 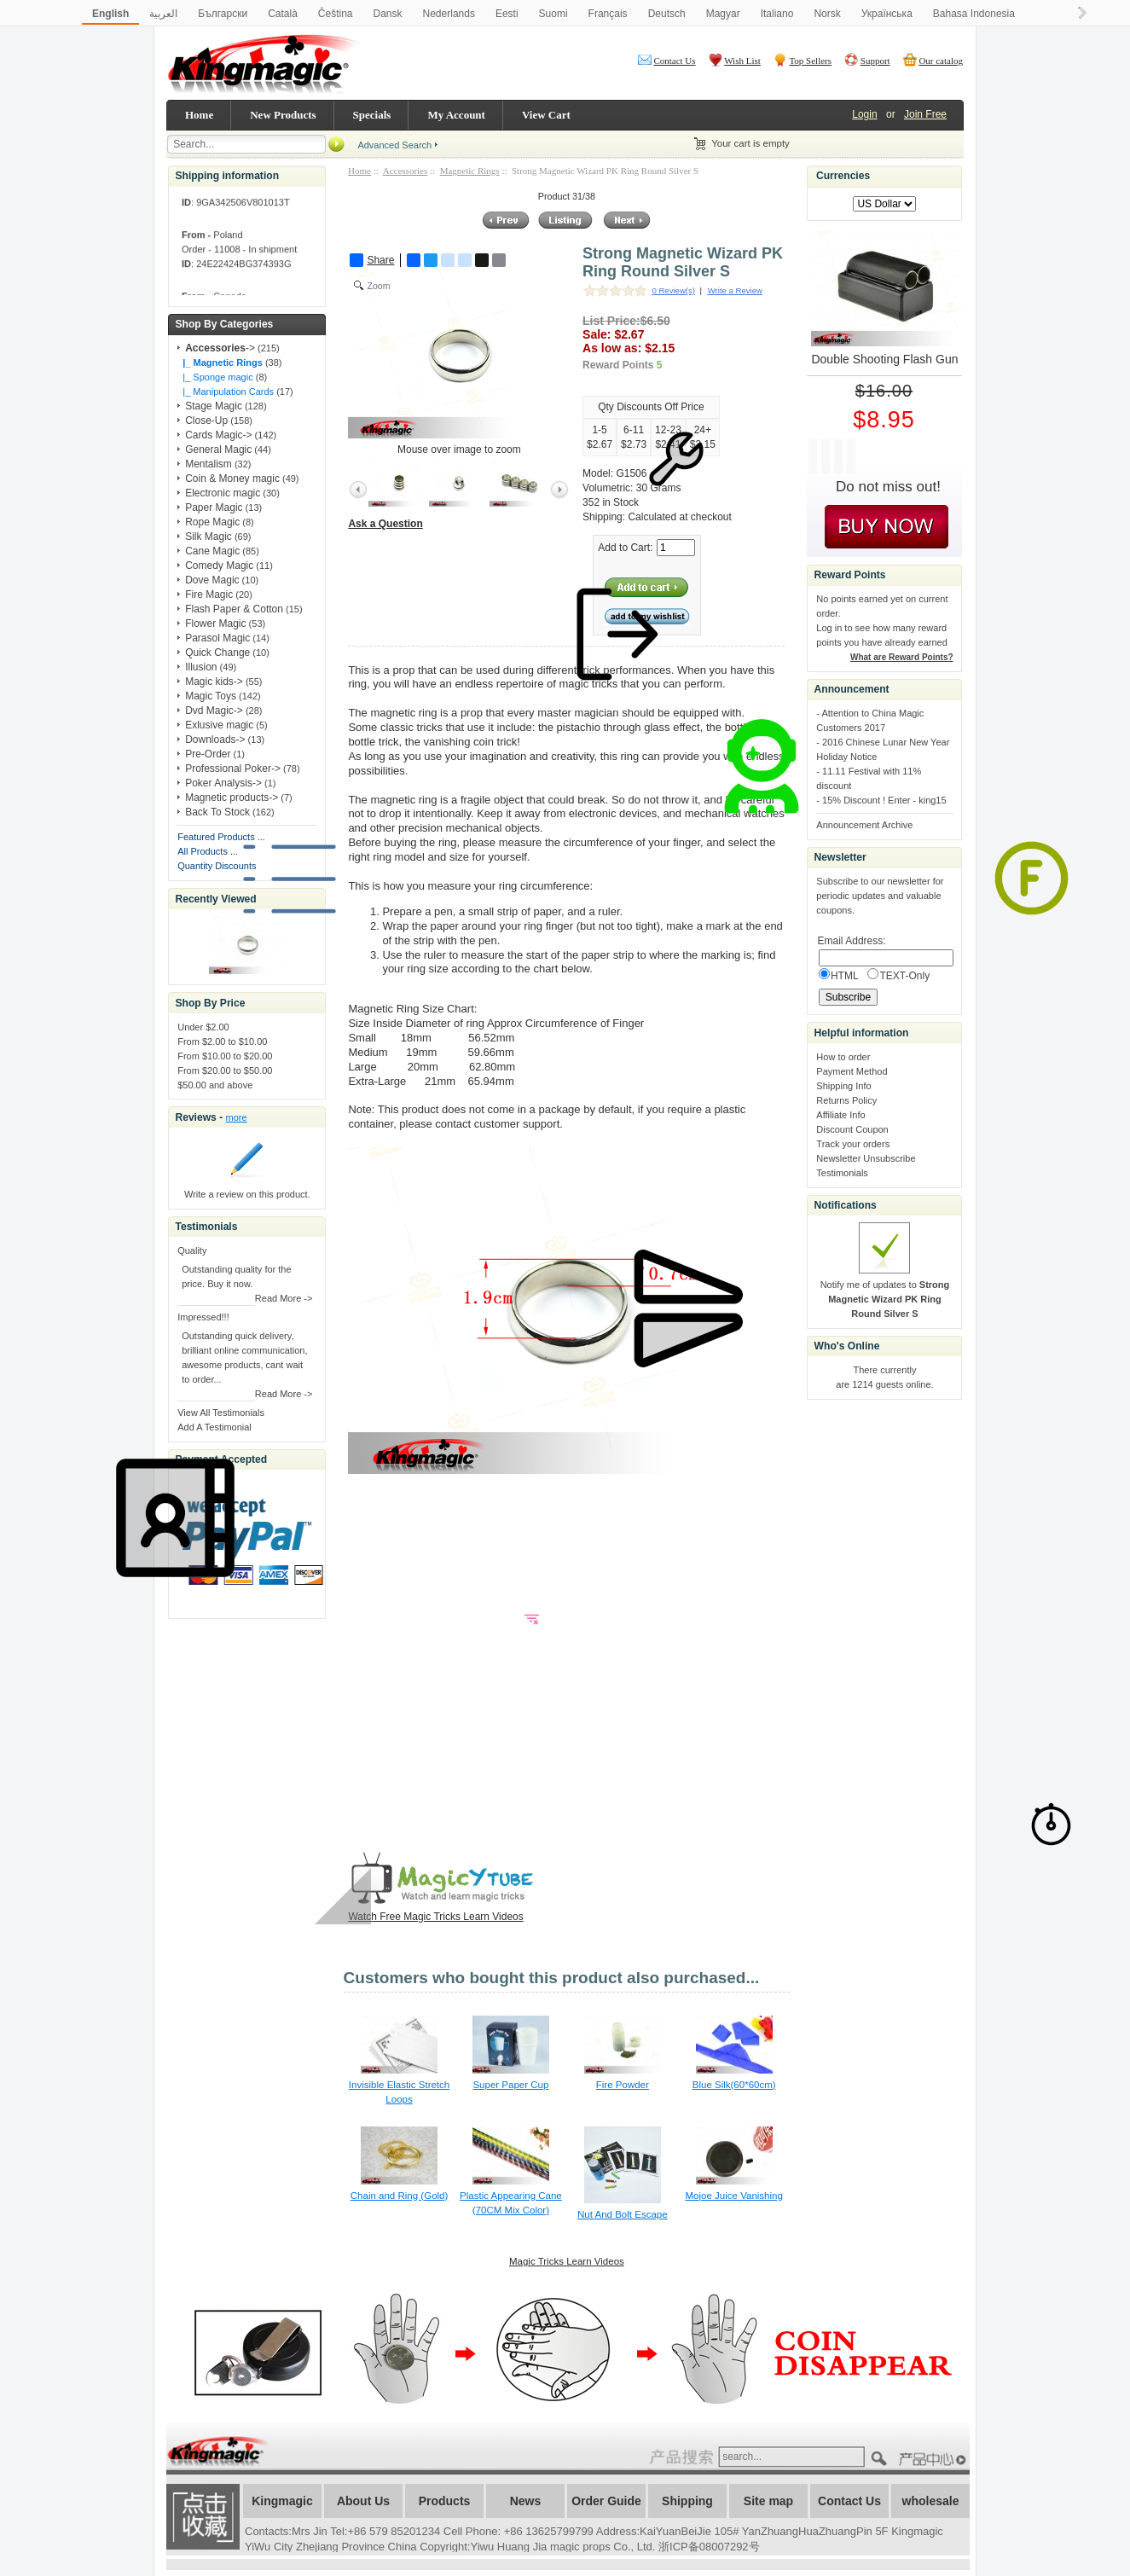 I want to click on clear all active filters, so click(x=531, y=1617).